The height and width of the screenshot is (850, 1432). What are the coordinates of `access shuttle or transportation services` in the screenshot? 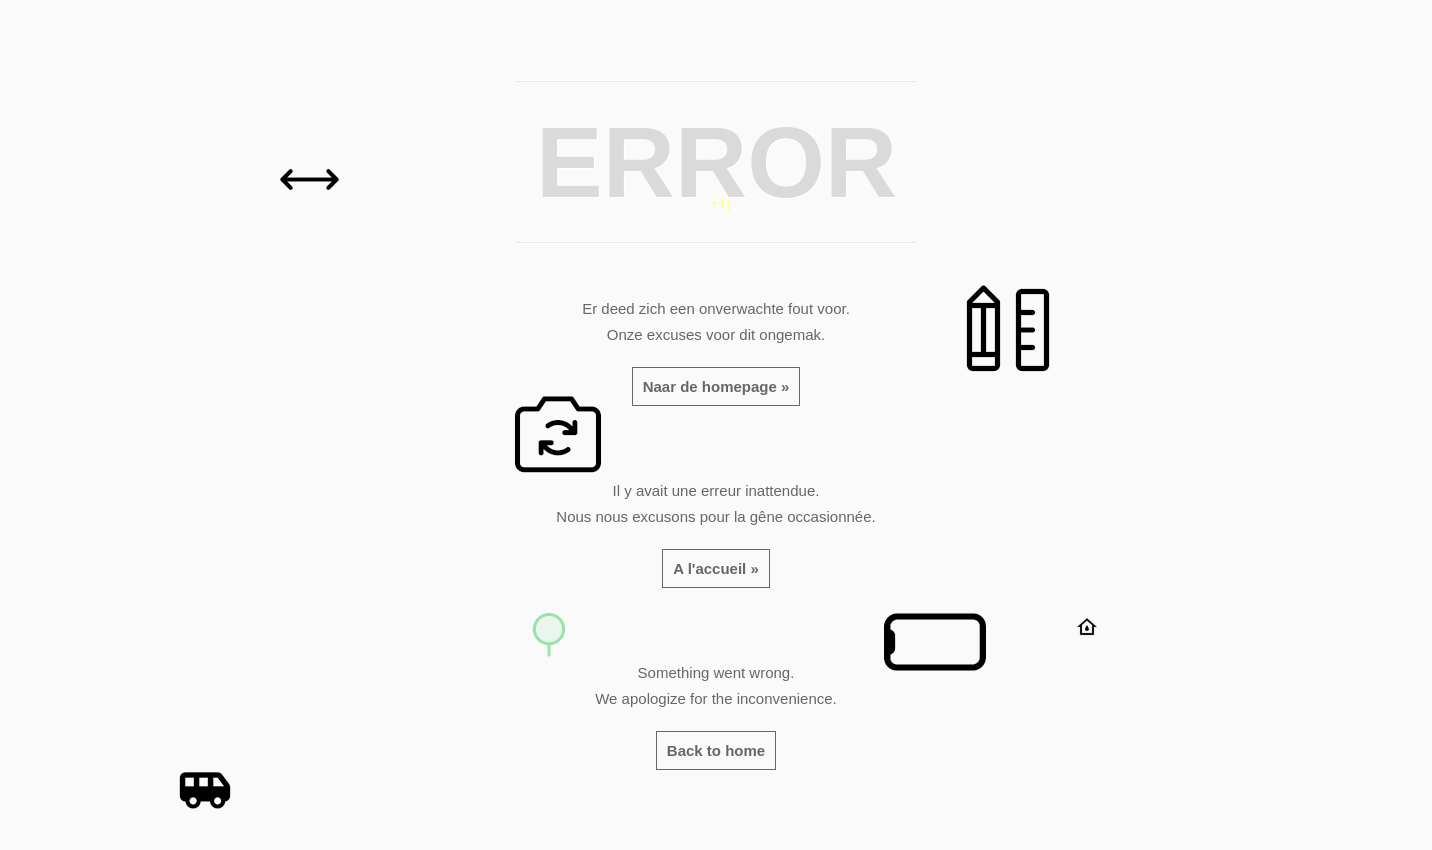 It's located at (205, 789).